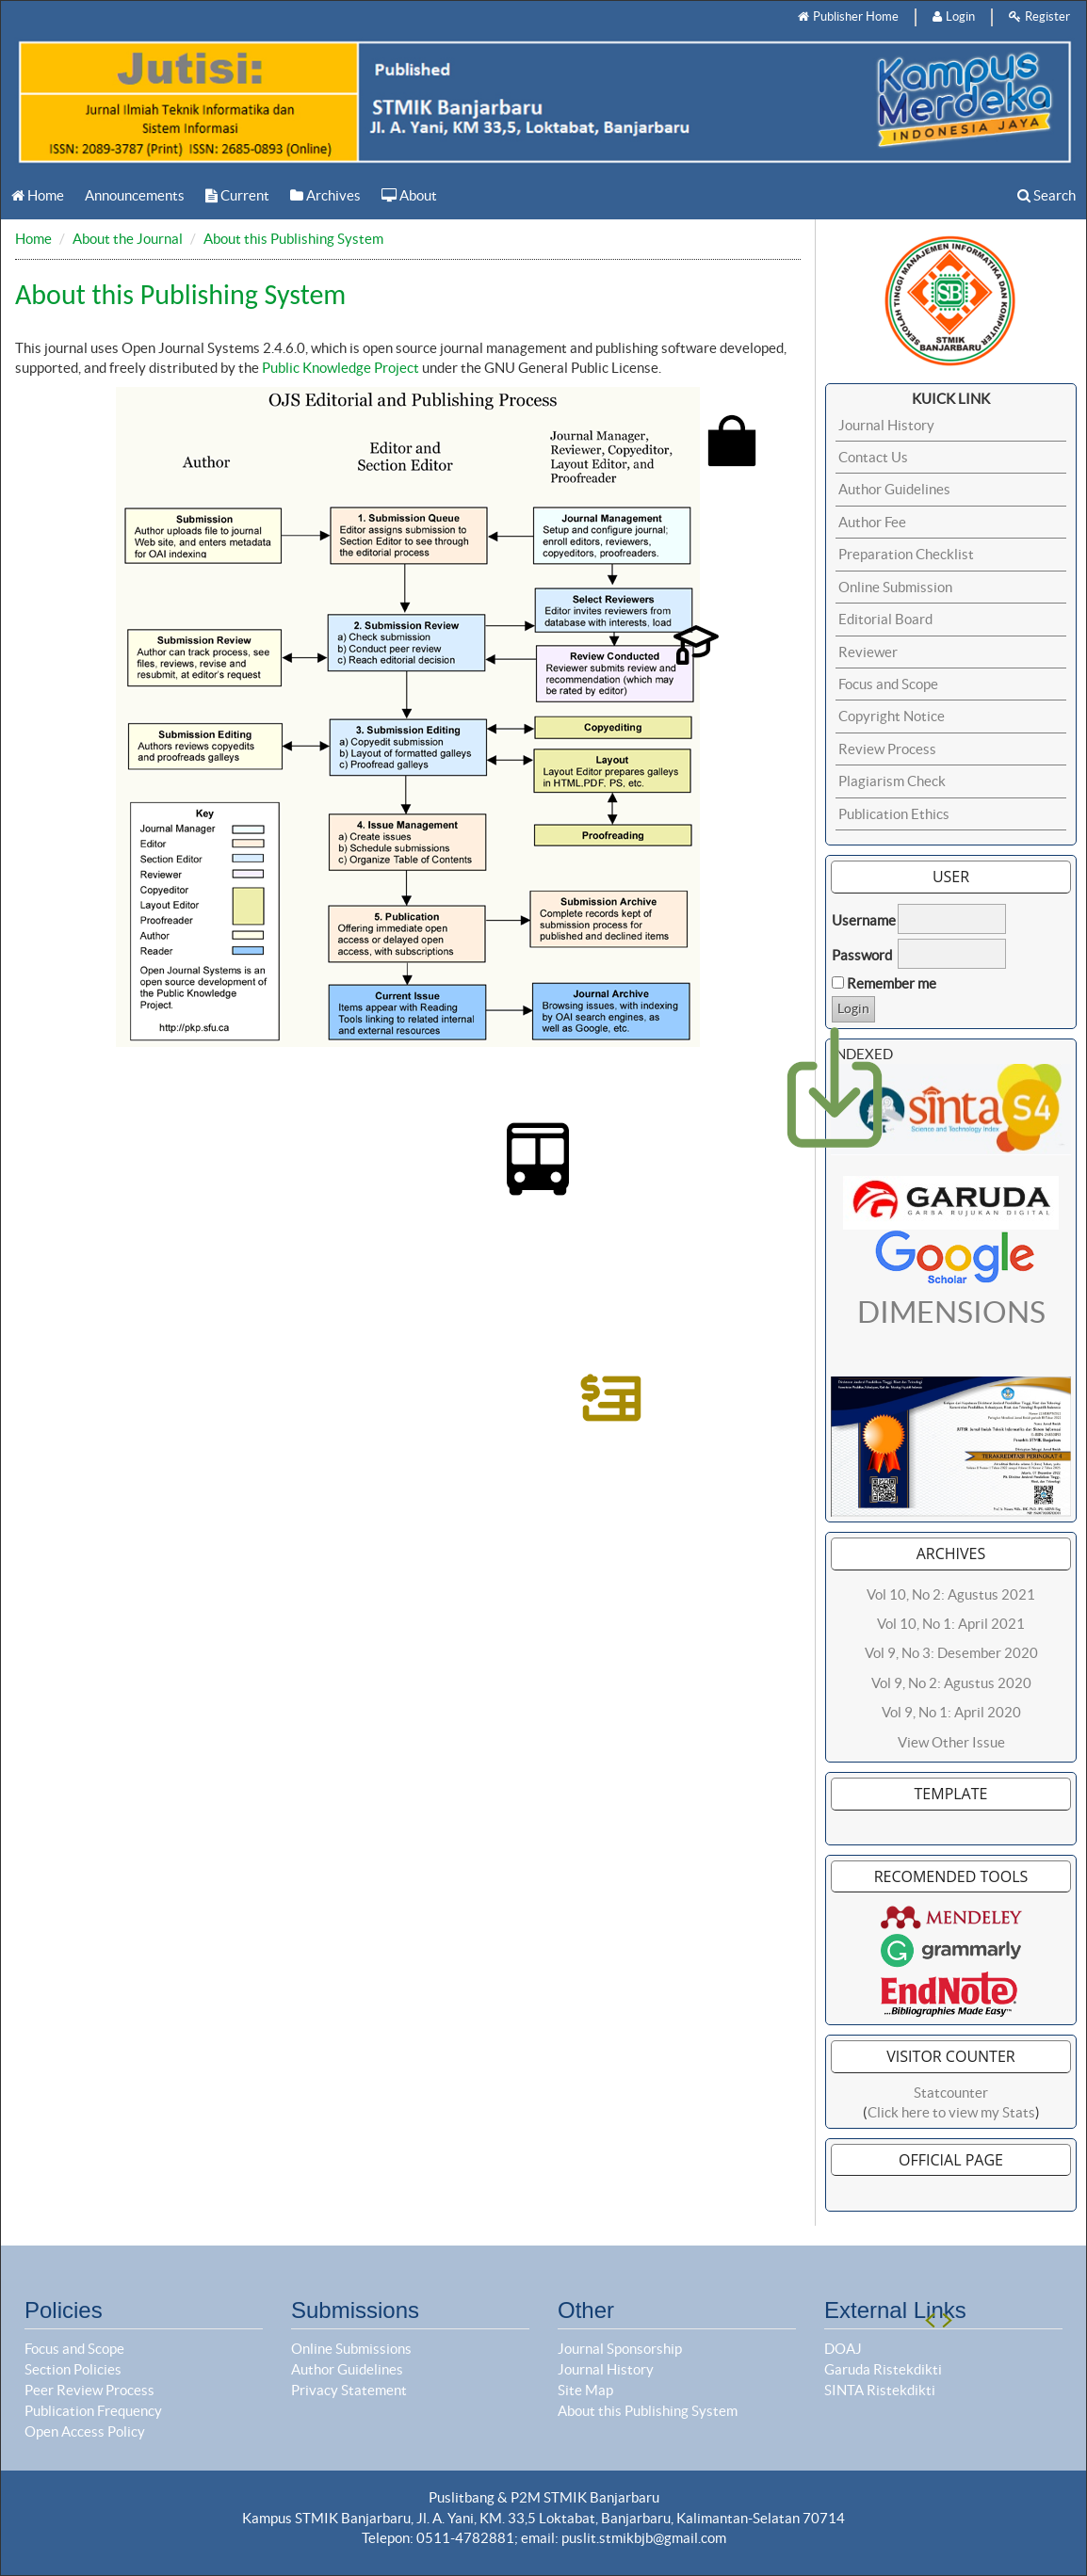  Describe the element at coordinates (611, 1398) in the screenshot. I see `view invoice or billing details` at that location.